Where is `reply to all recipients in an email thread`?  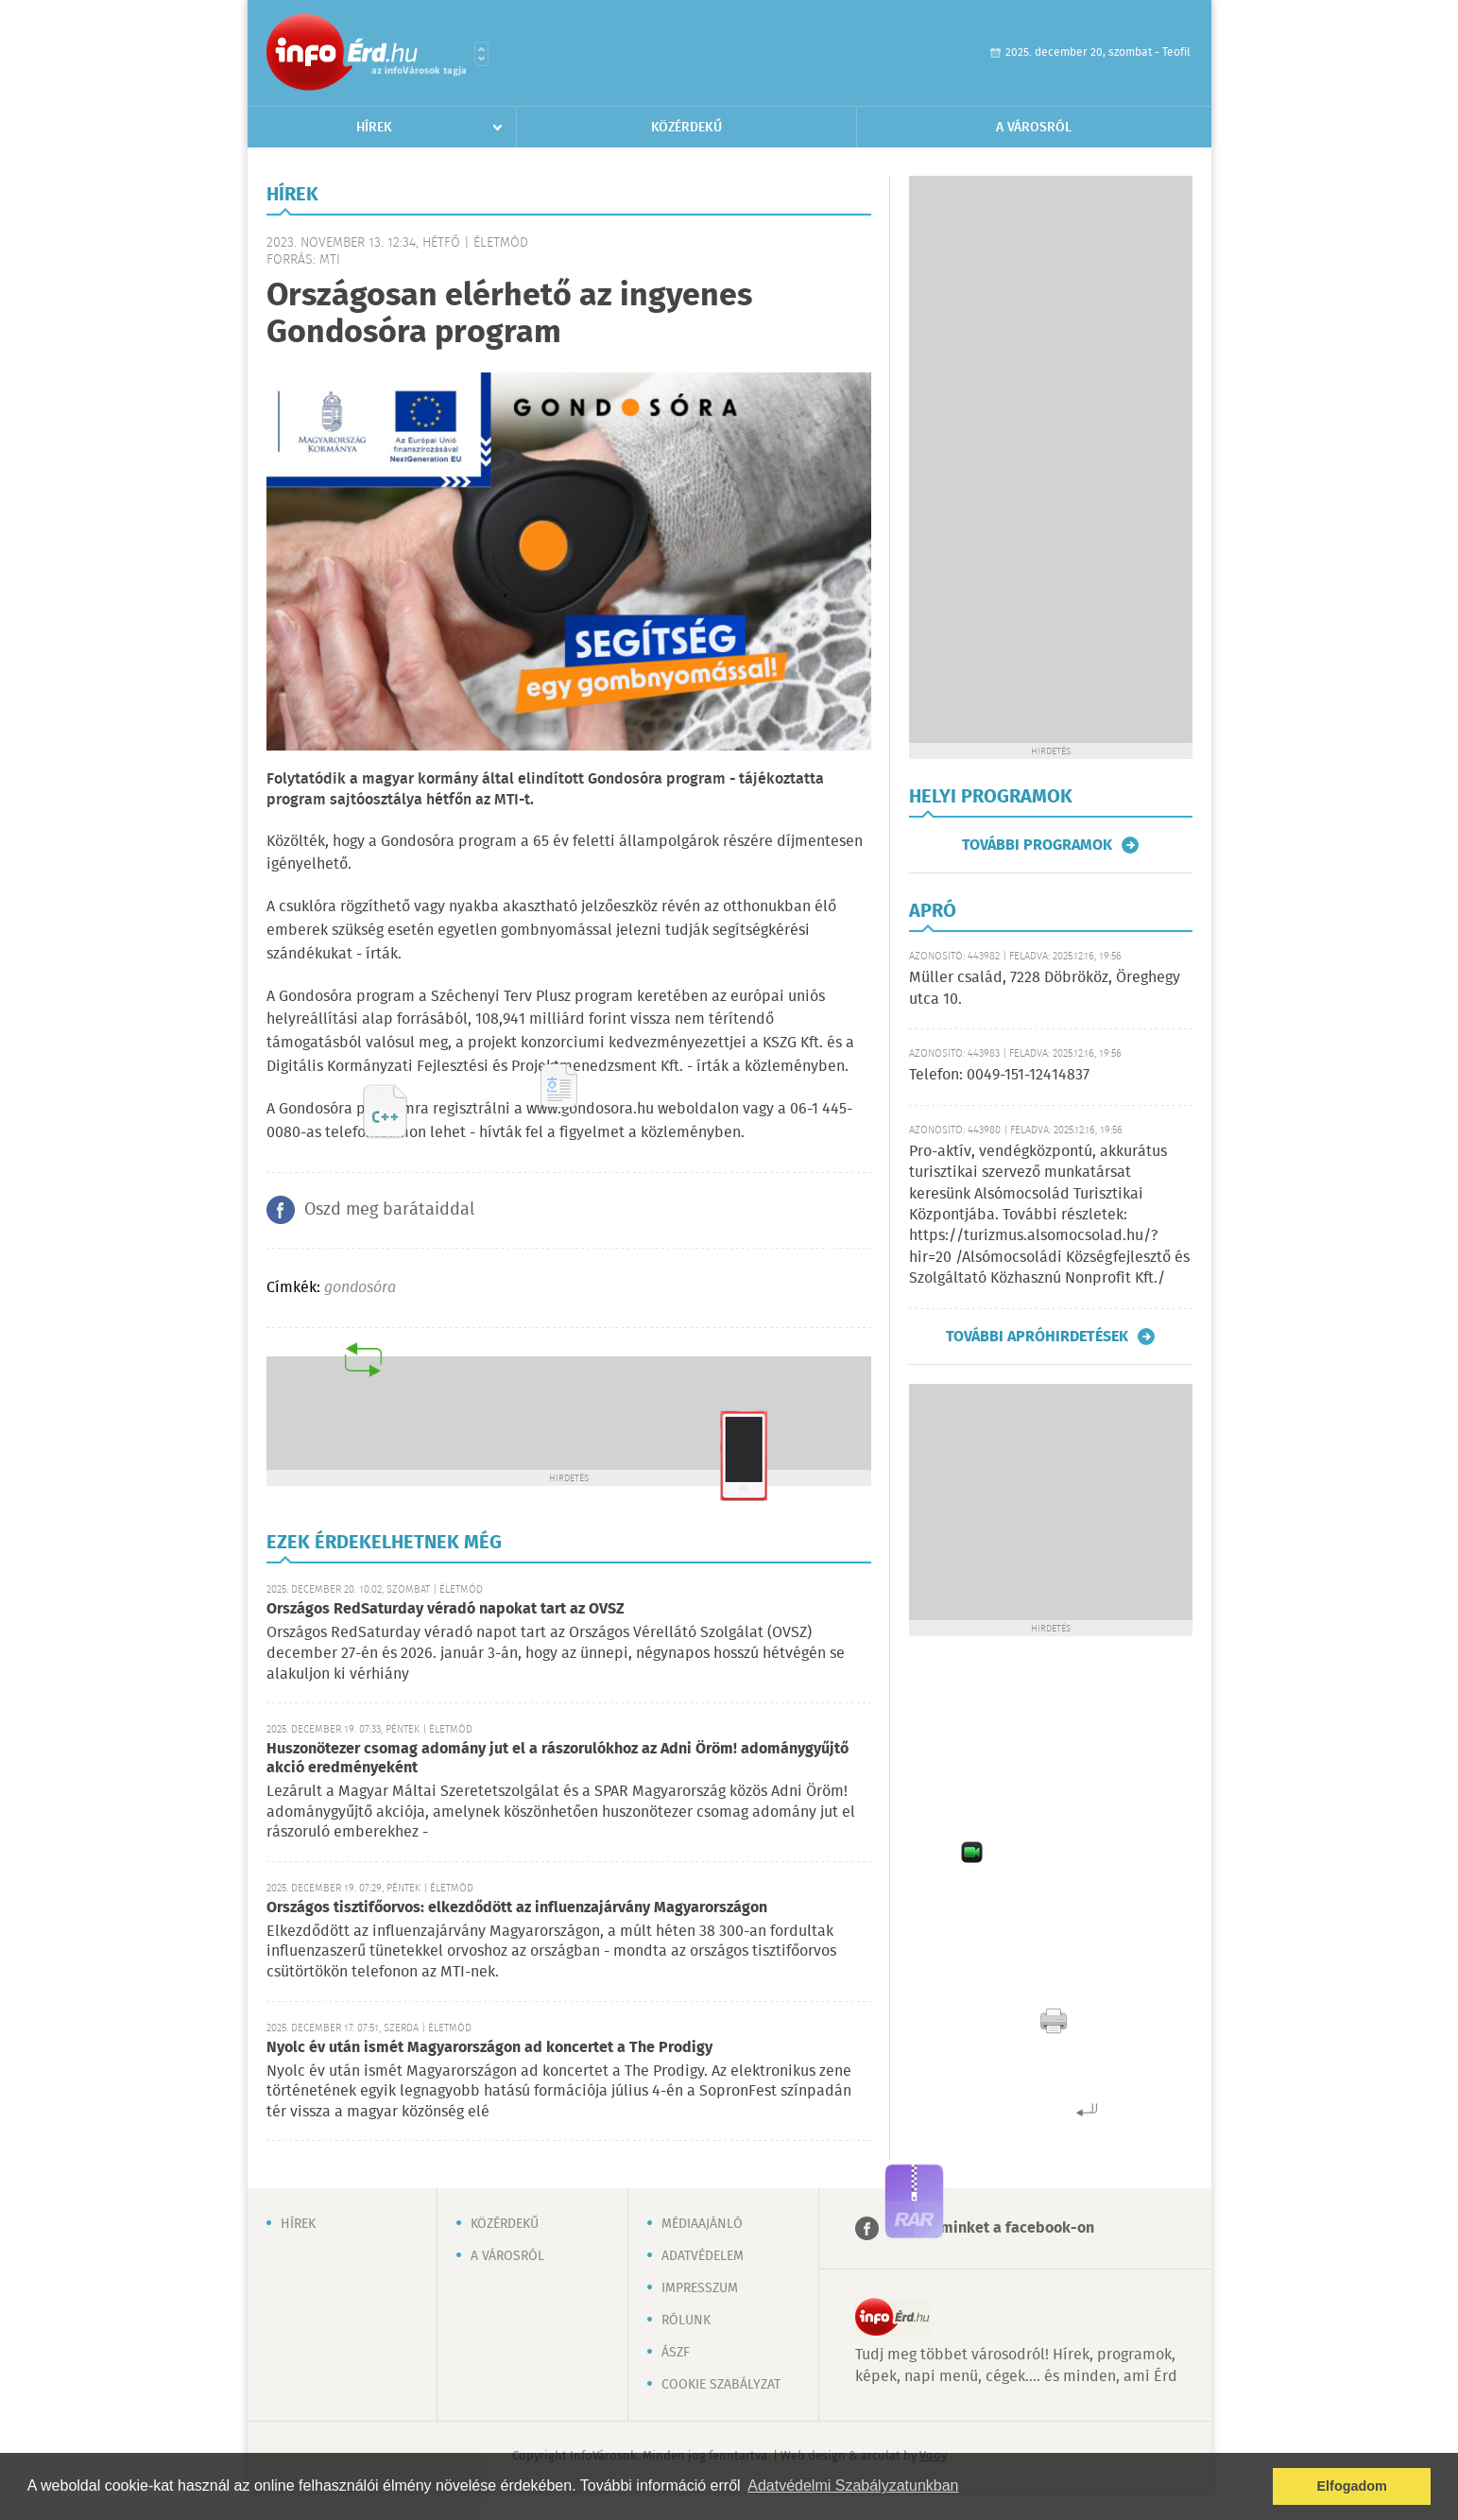
reply to all recipients in an email thread is located at coordinates (1086, 2108).